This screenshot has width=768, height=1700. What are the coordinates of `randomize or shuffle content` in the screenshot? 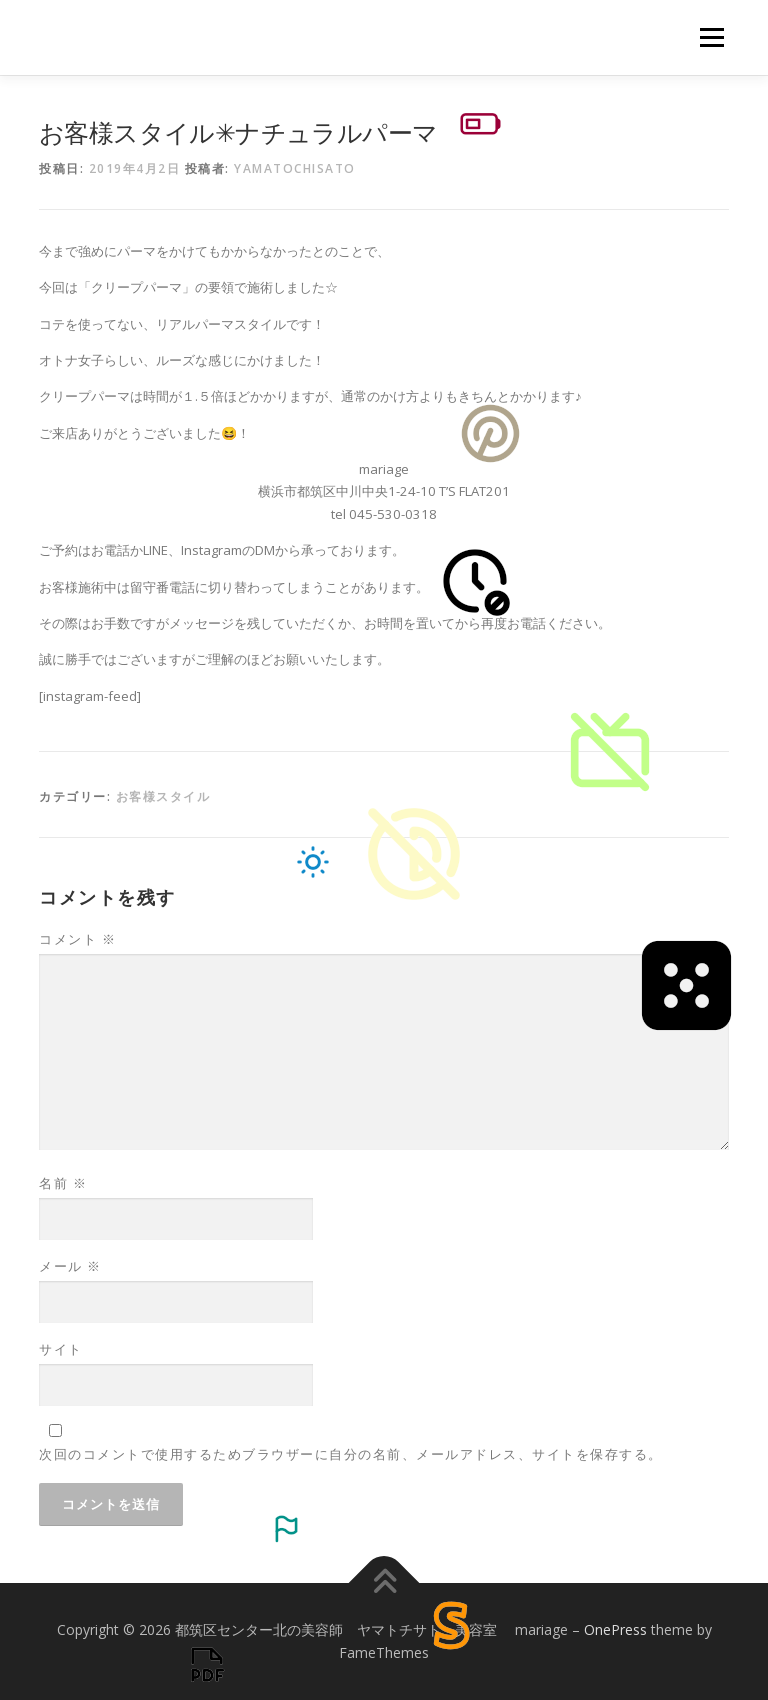 It's located at (686, 985).